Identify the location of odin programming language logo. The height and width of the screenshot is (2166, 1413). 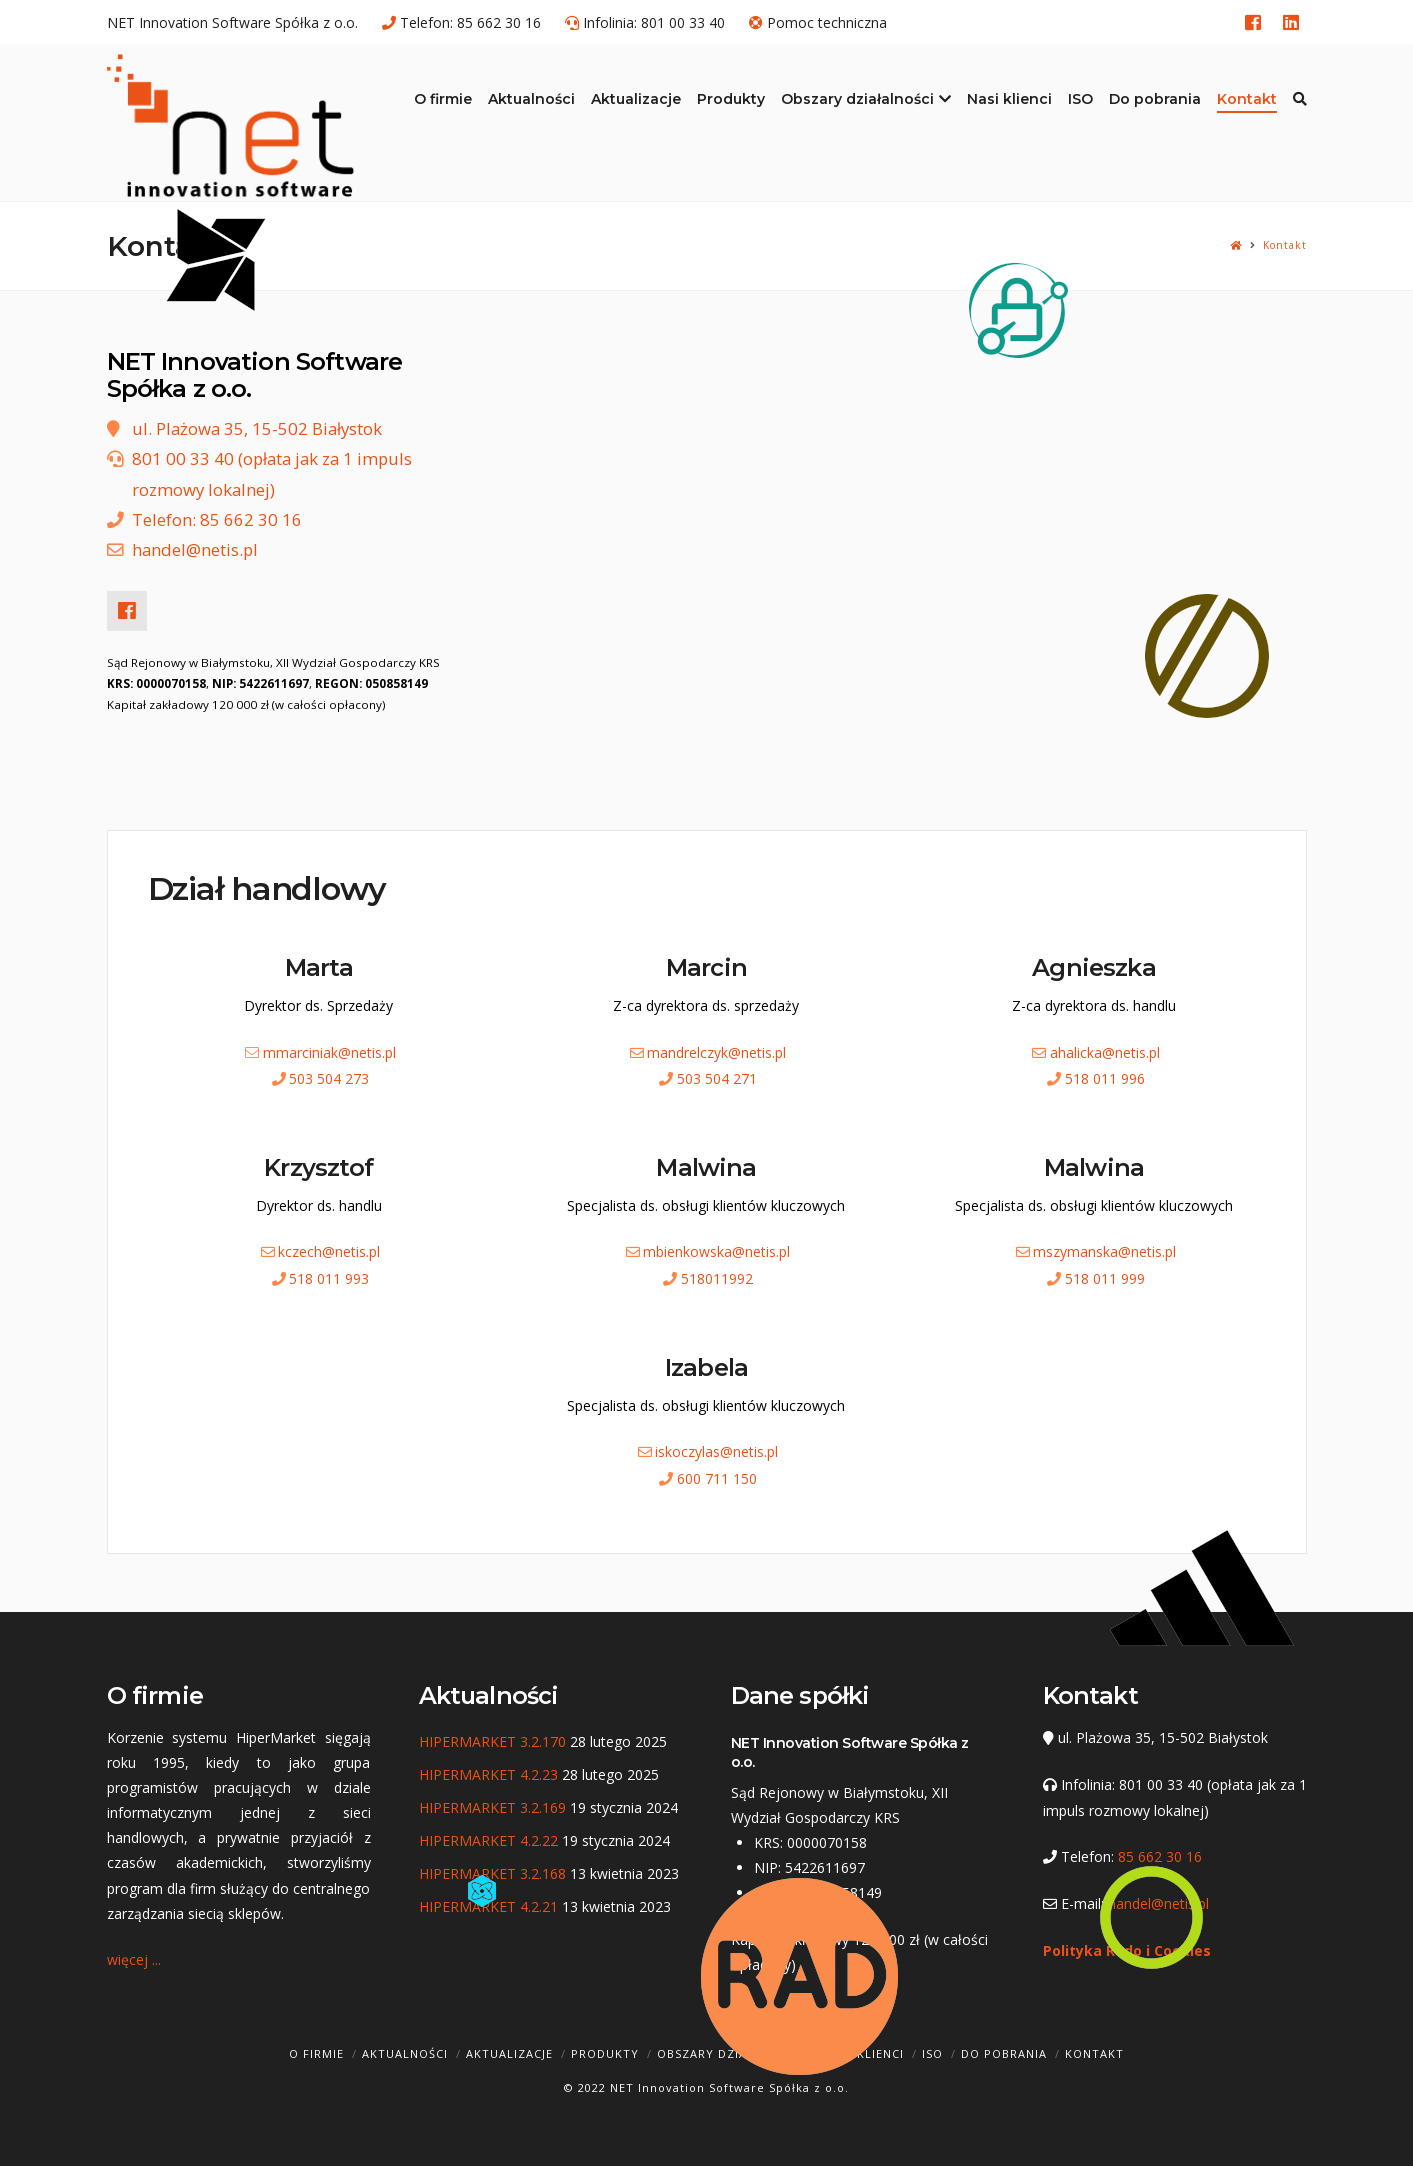
(1207, 656).